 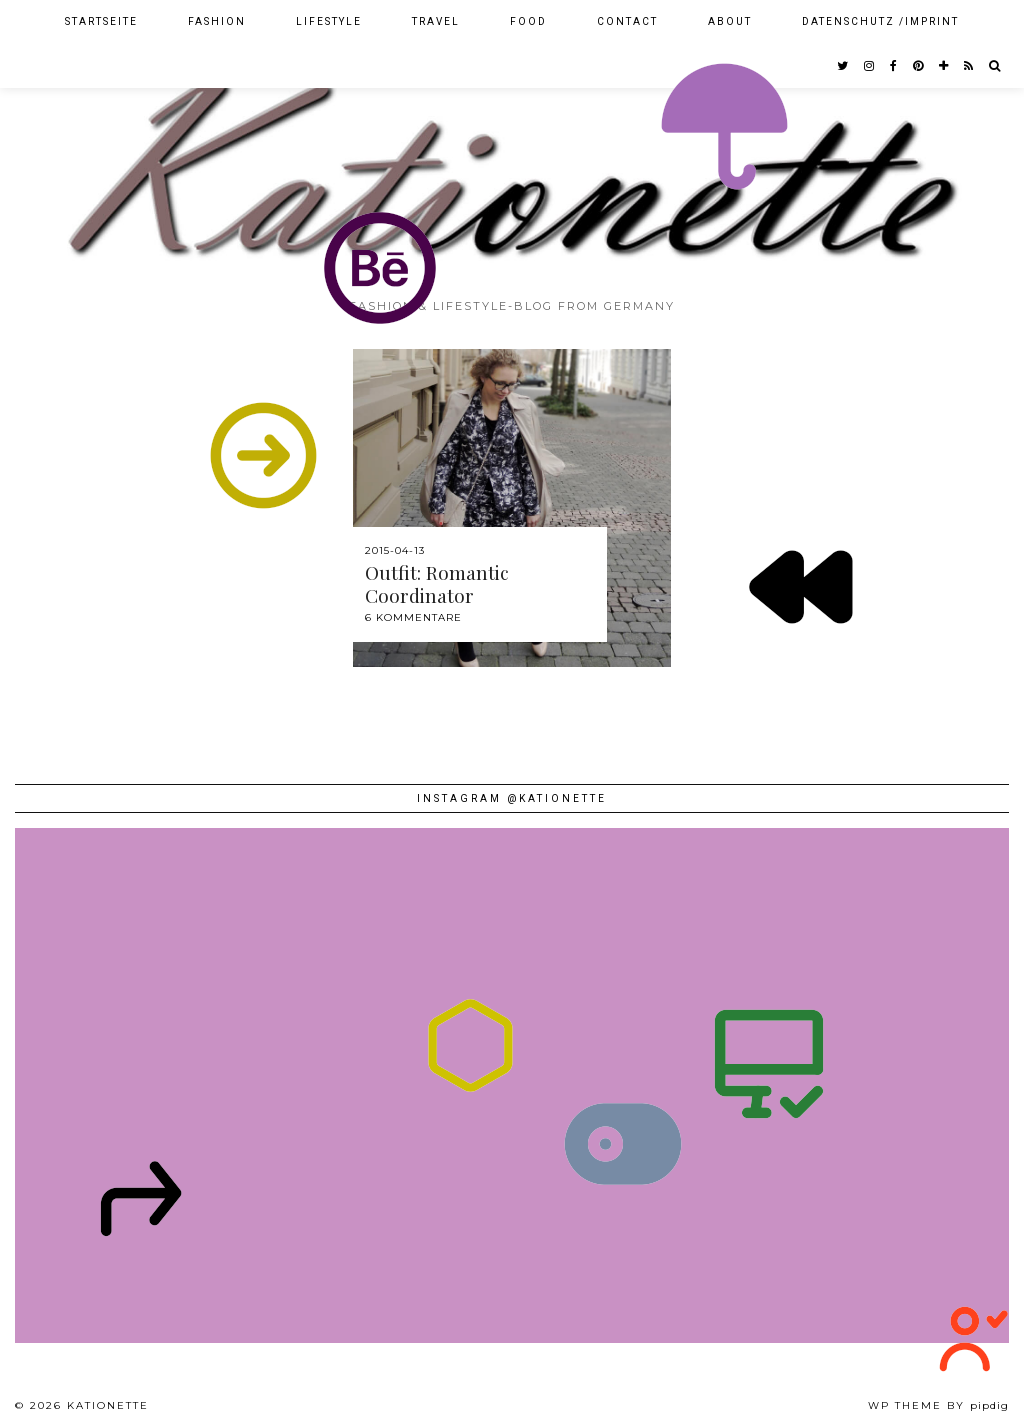 I want to click on visit Behance profile, so click(x=380, y=268).